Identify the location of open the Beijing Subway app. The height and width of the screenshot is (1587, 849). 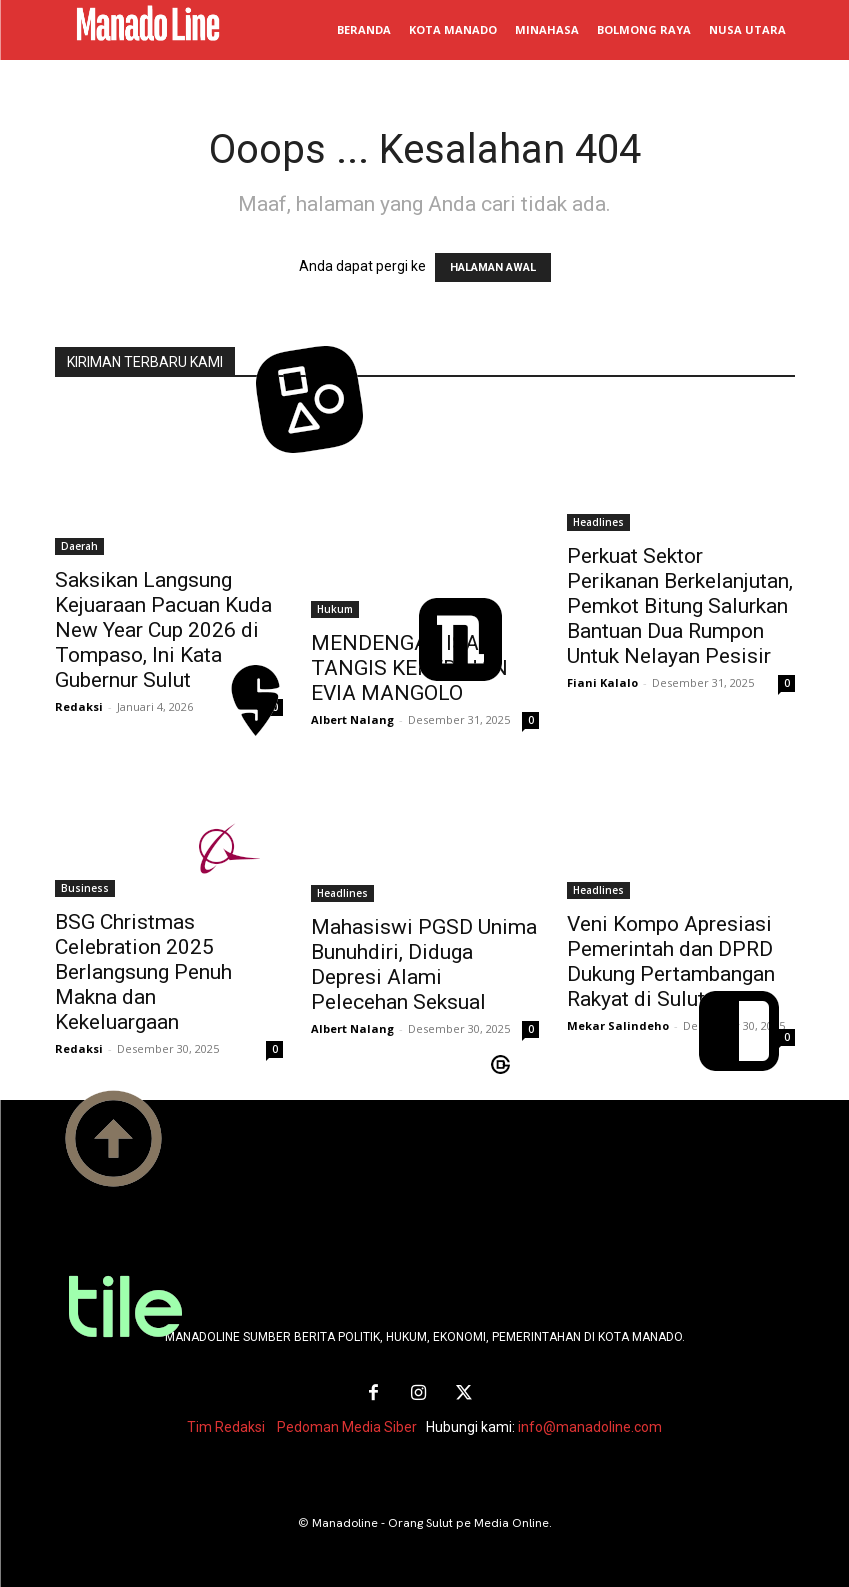
(500, 1064).